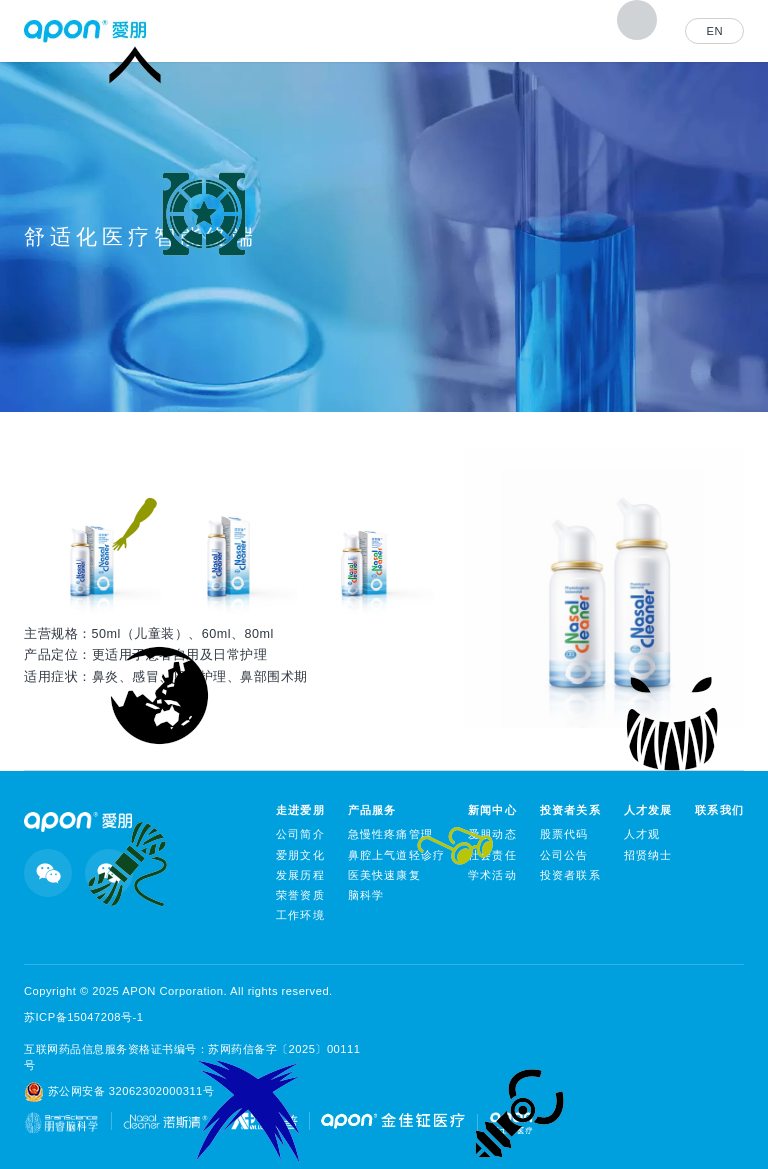  What do you see at coordinates (159, 695) in the screenshot?
I see `select asia-oceania region` at bounding box center [159, 695].